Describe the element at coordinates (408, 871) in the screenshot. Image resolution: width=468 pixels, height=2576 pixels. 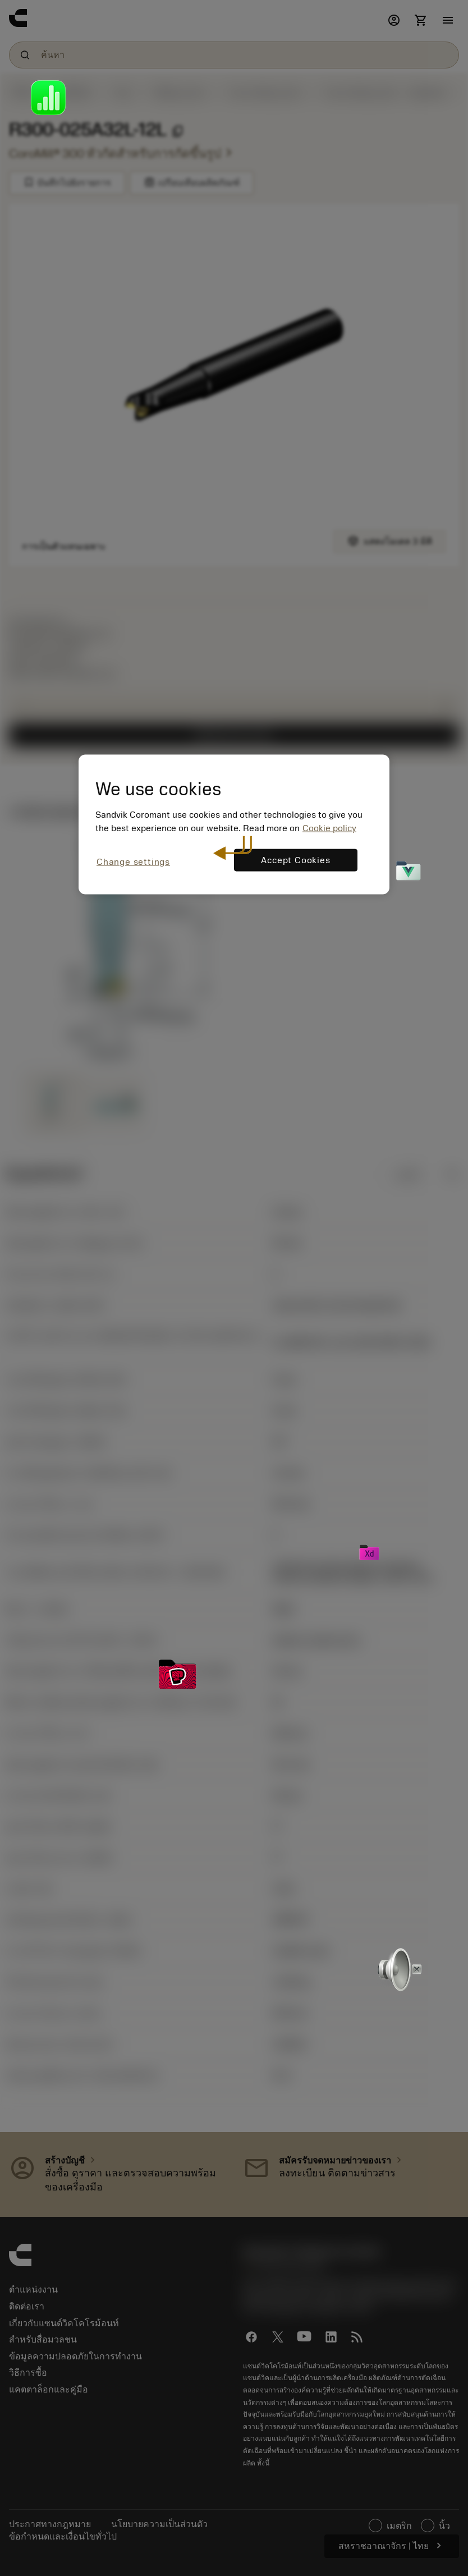
I see `open folder containing Vue.js project files` at that location.